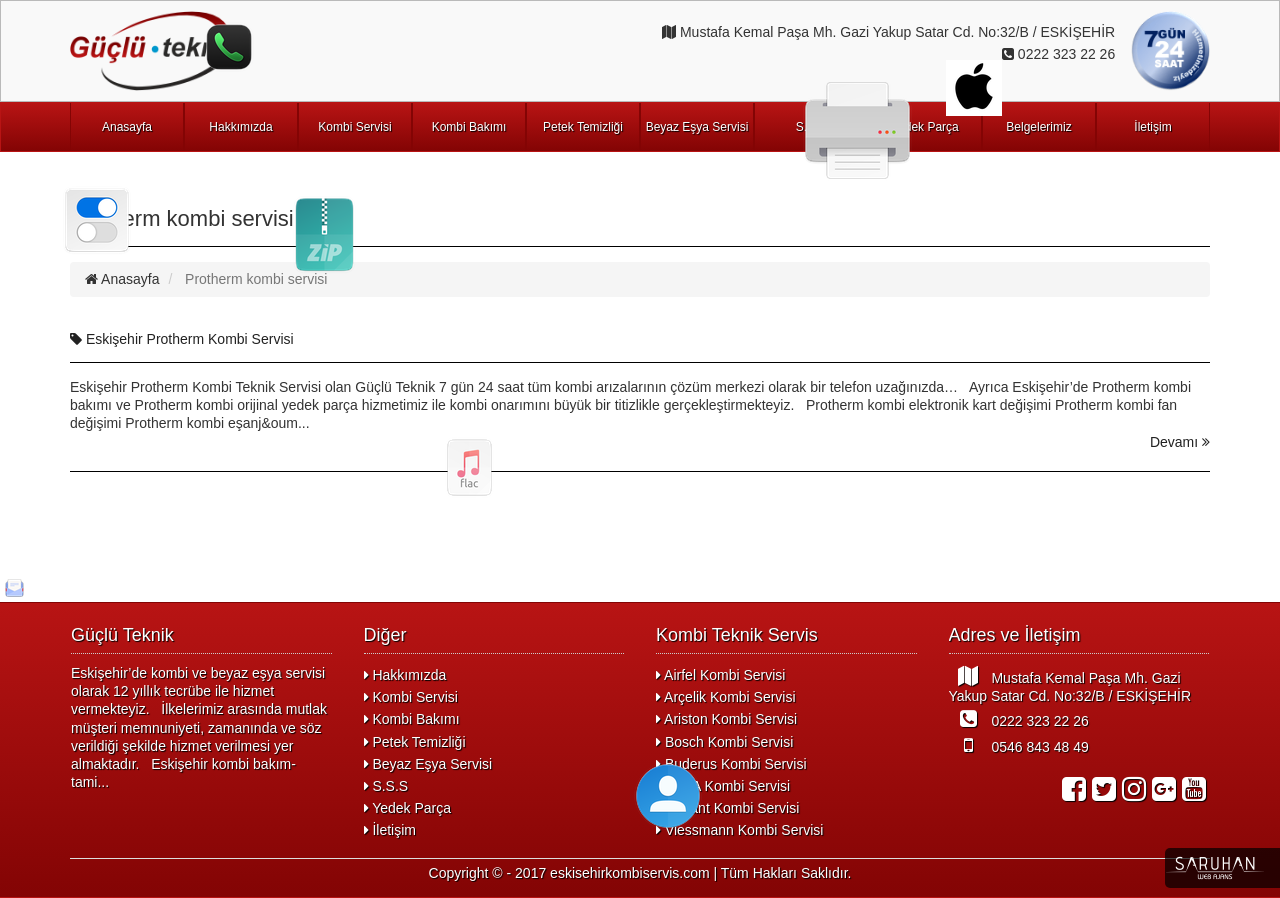  What do you see at coordinates (229, 47) in the screenshot?
I see `open the phone app to make or receive calls` at bounding box center [229, 47].